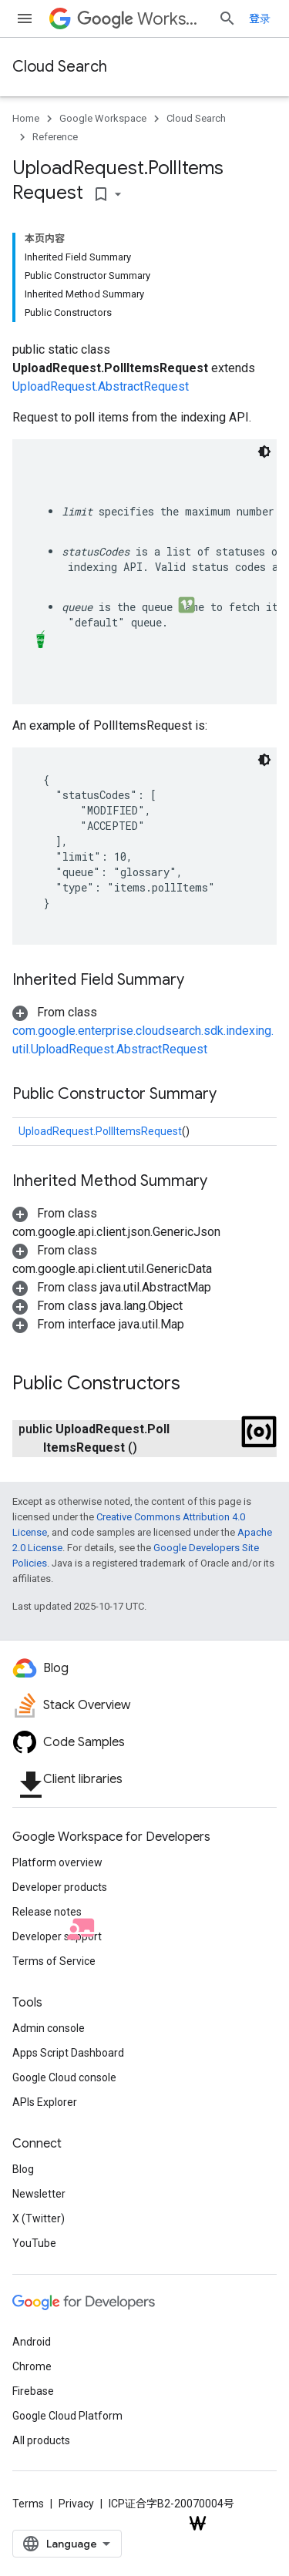  Describe the element at coordinates (187, 605) in the screenshot. I see `open vimeo app or website` at that location.